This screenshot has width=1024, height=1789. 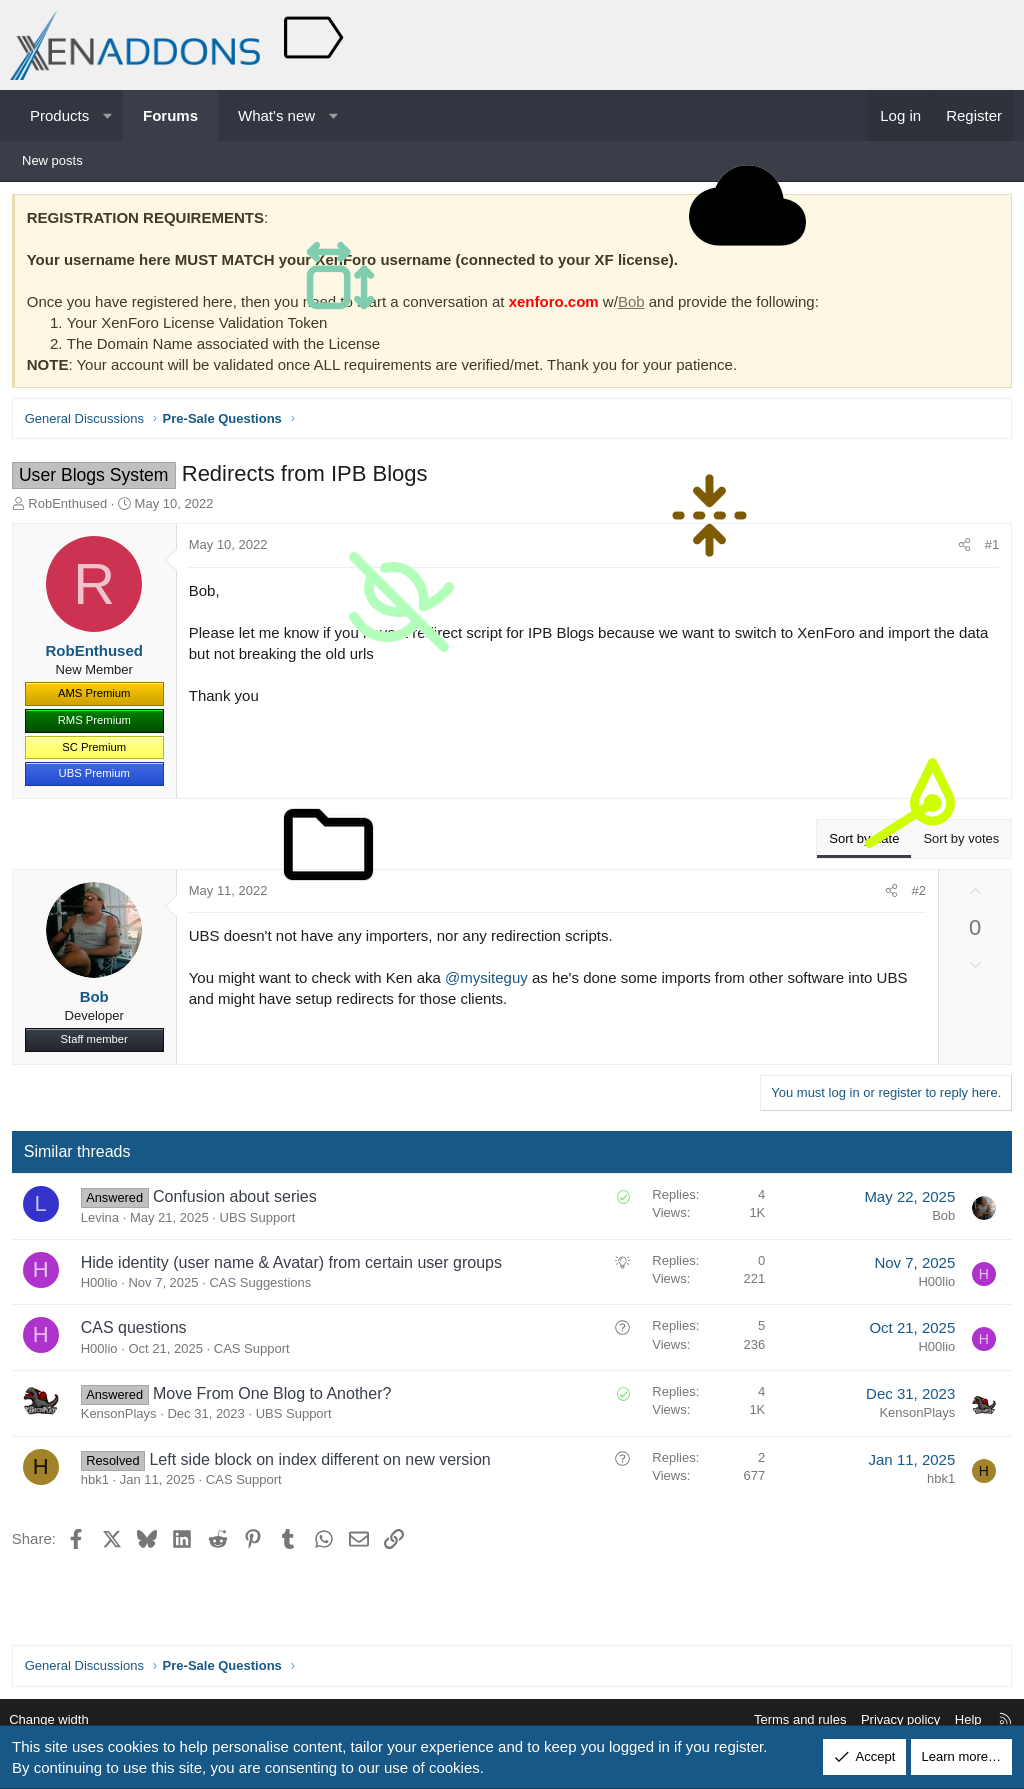 I want to click on ignite or start a fire feature, so click(x=910, y=803).